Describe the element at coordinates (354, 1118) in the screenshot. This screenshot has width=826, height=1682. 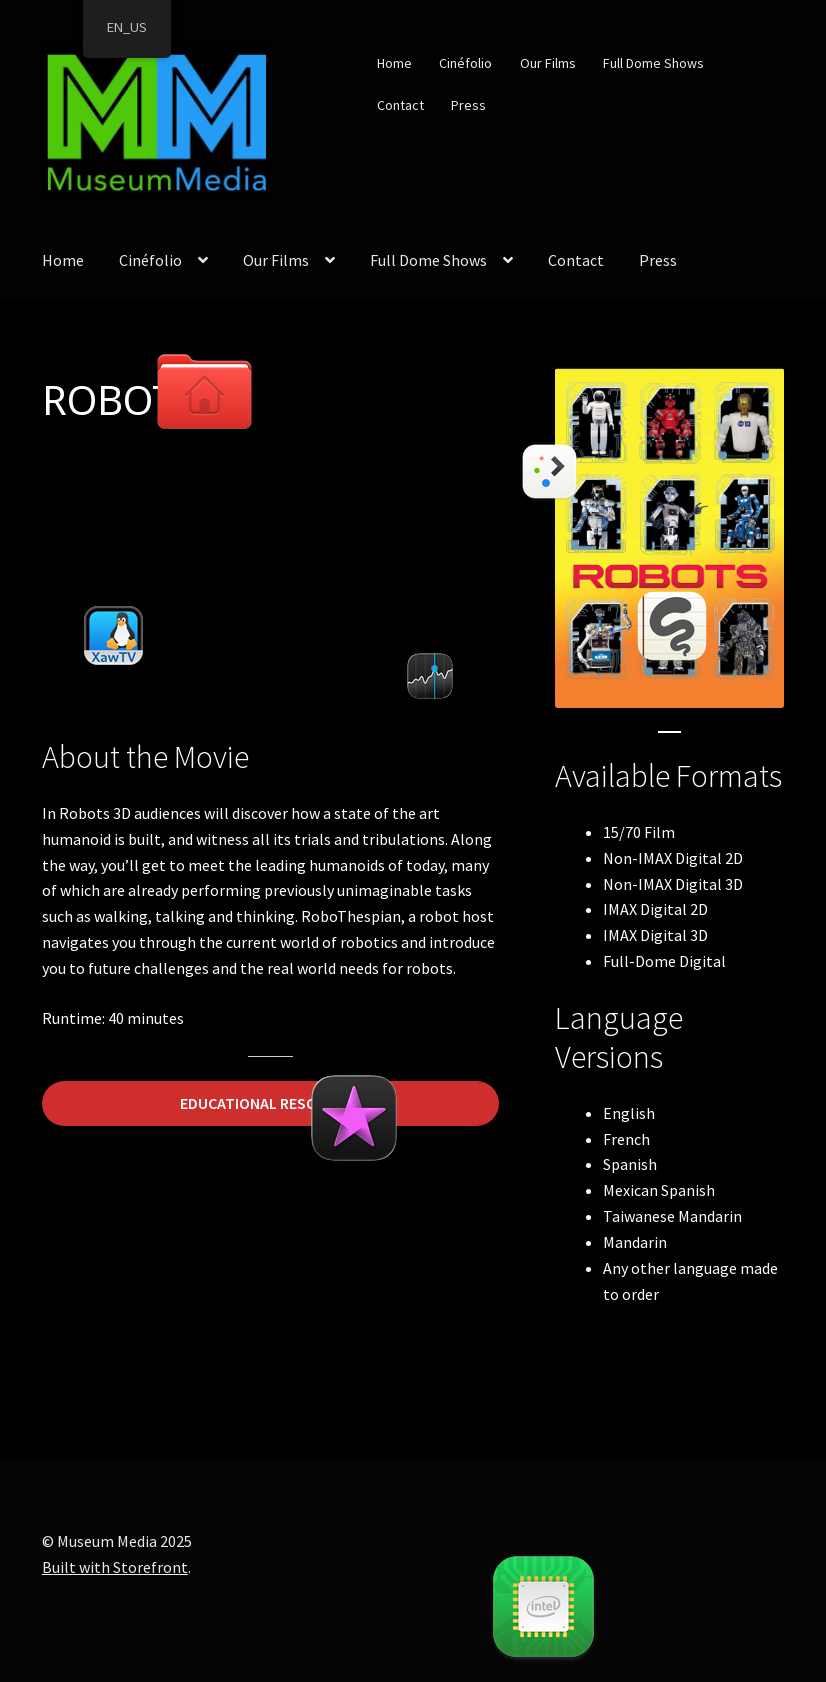
I see `open the iTunes Store app` at that location.